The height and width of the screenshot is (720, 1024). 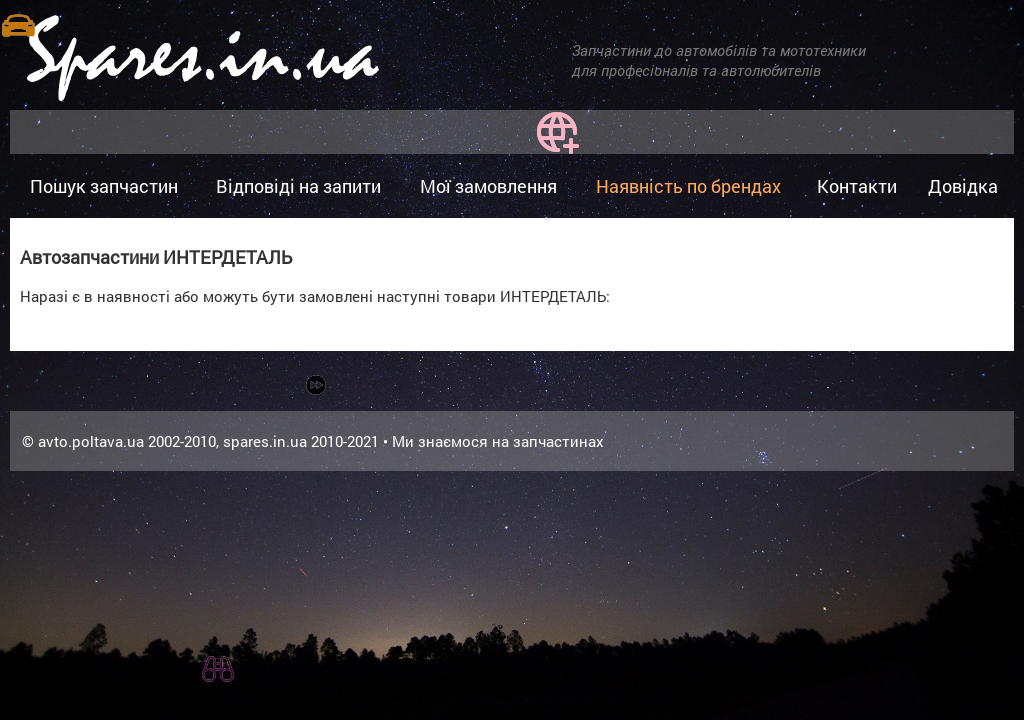 What do you see at coordinates (18, 25) in the screenshot?
I see `access sports car or vehicle settings` at bounding box center [18, 25].